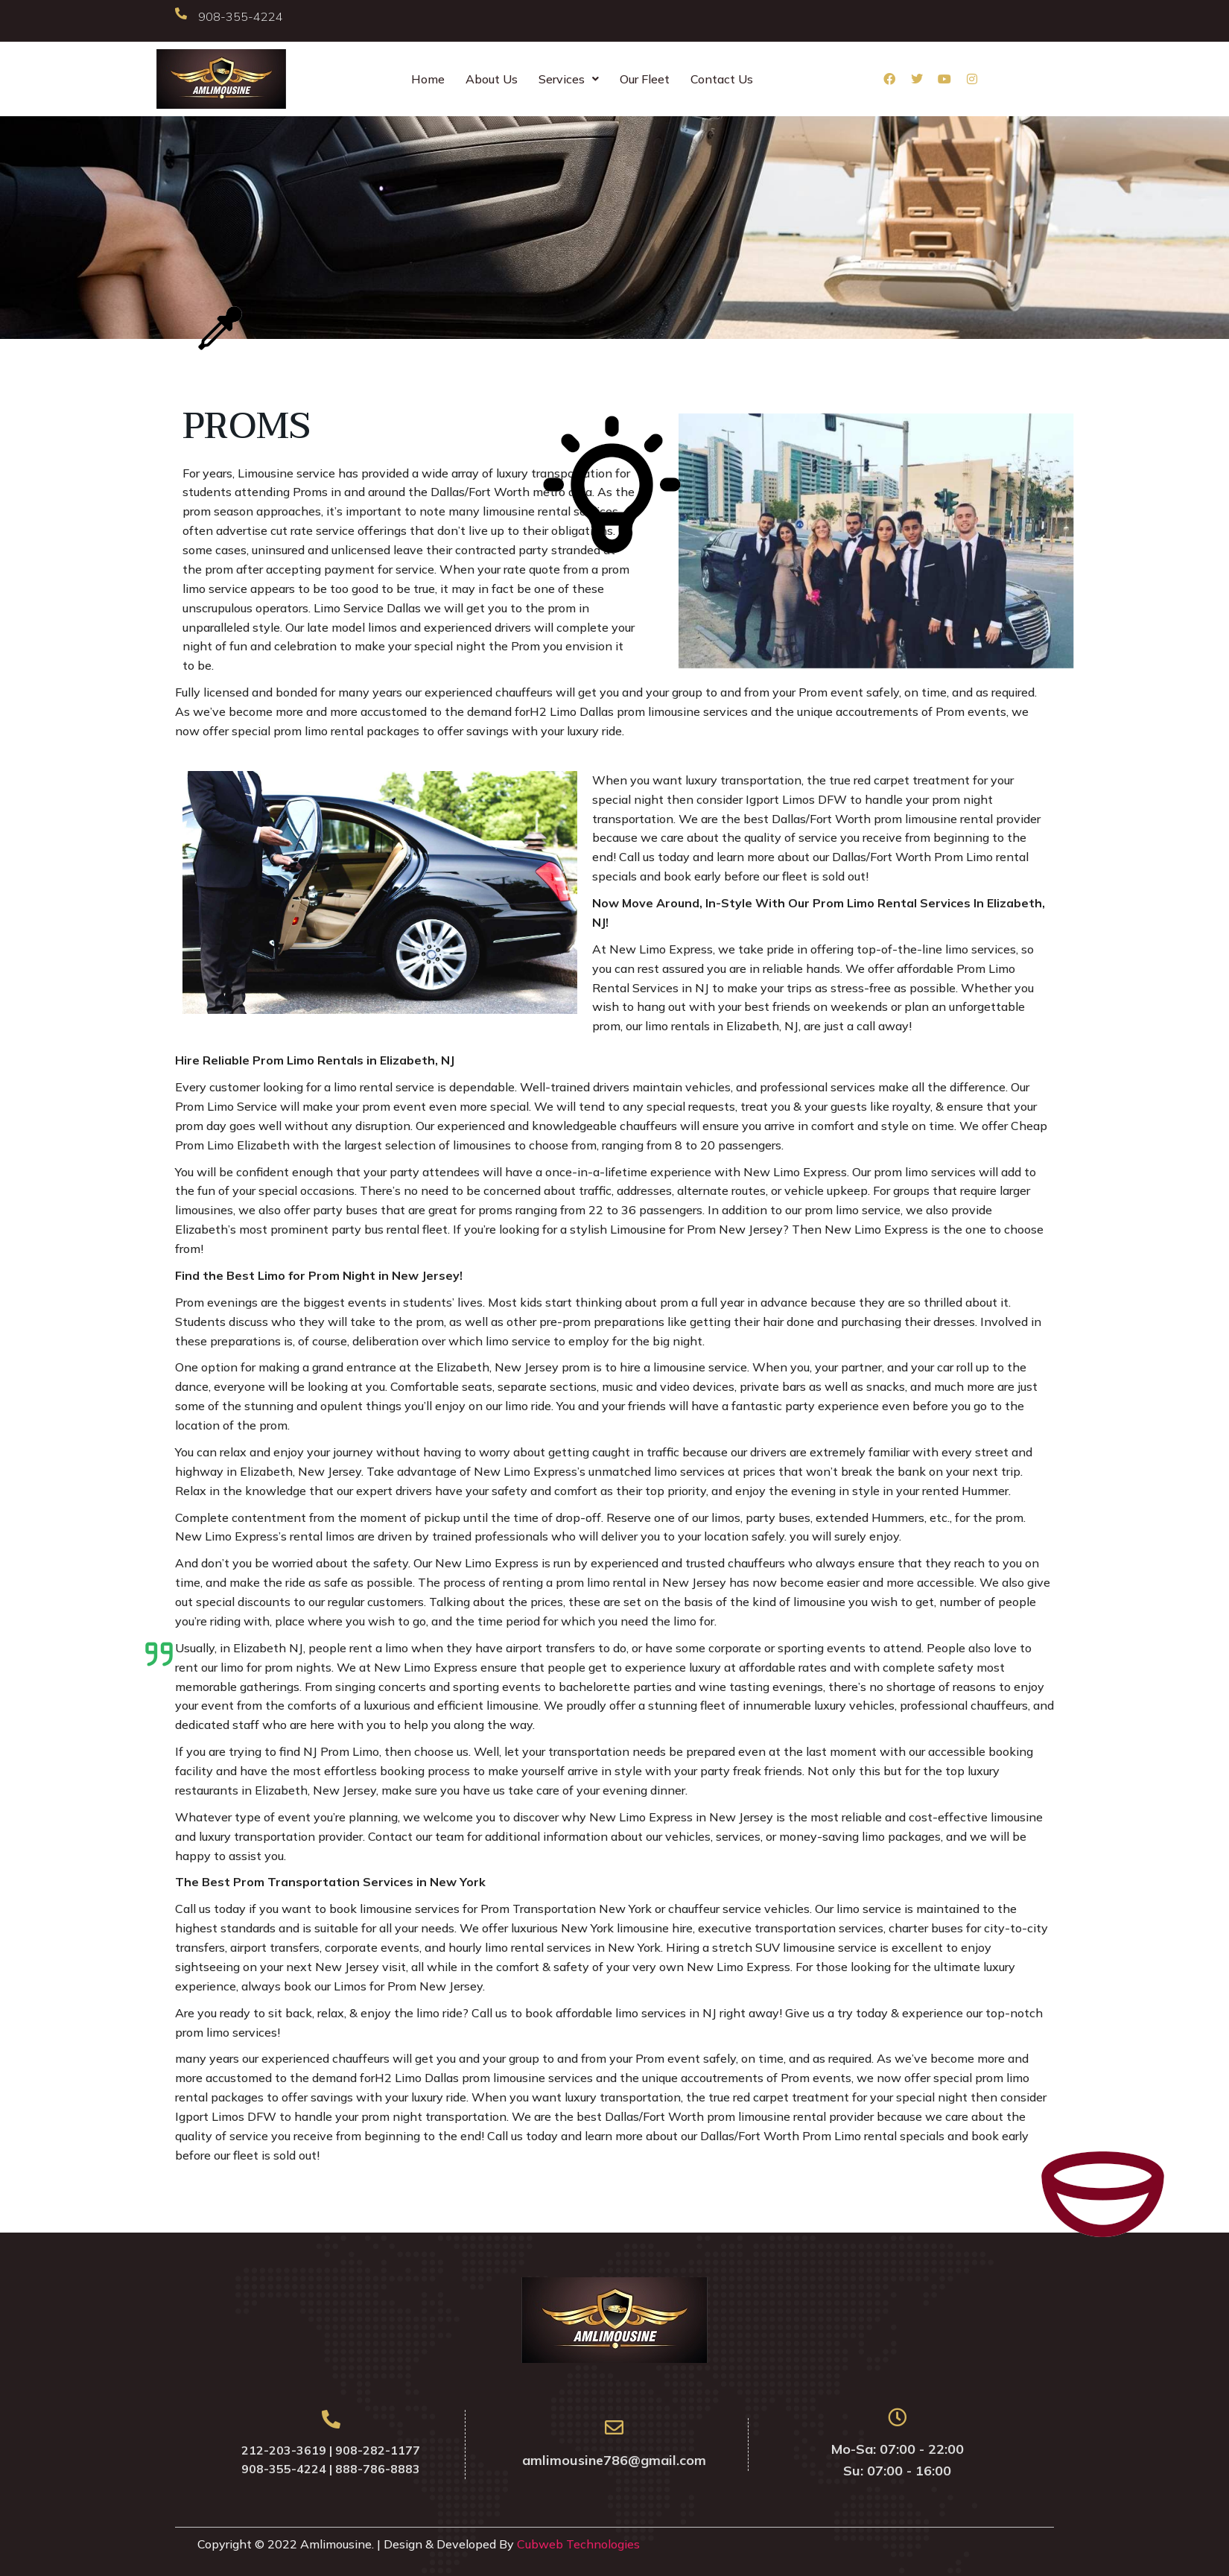 The image size is (1229, 2576). I want to click on insert a block quote, so click(159, 1654).